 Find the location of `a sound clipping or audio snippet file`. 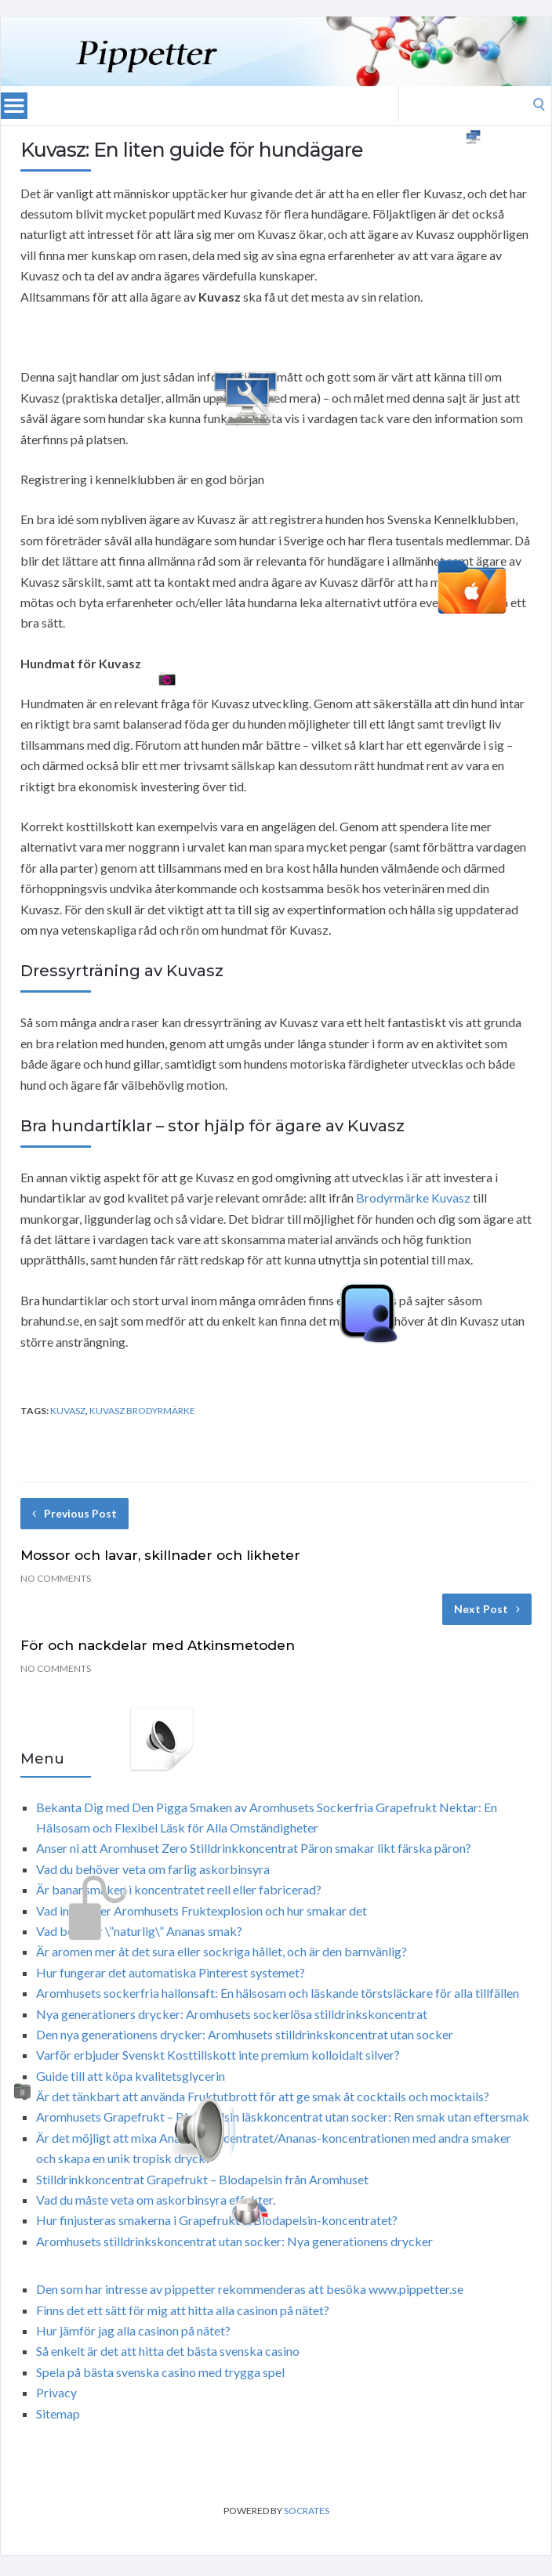

a sound clipping or audio snippet file is located at coordinates (162, 1740).